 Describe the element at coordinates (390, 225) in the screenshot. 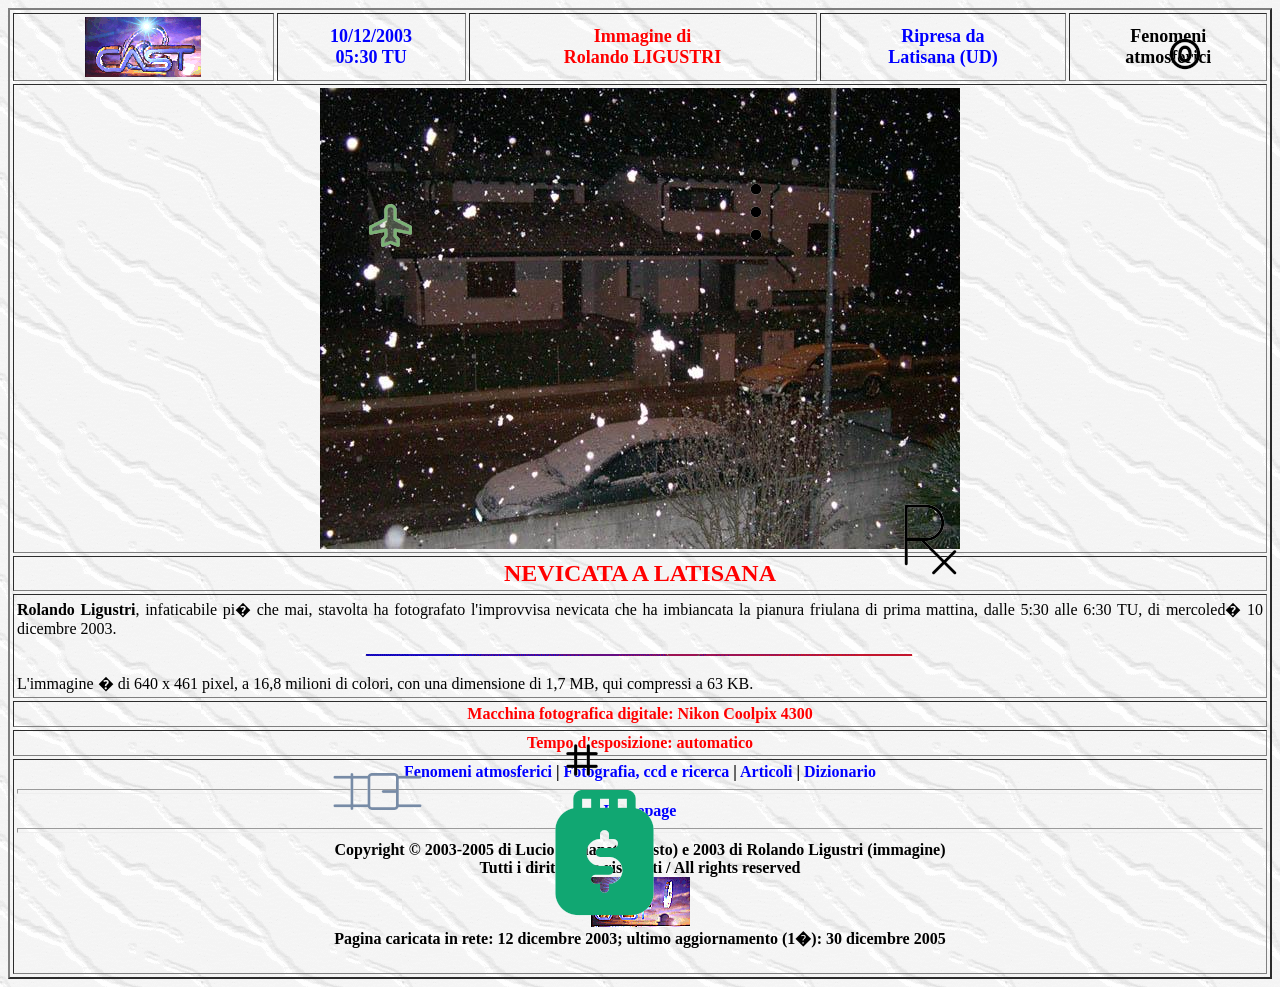

I see `enable airplane mode` at that location.